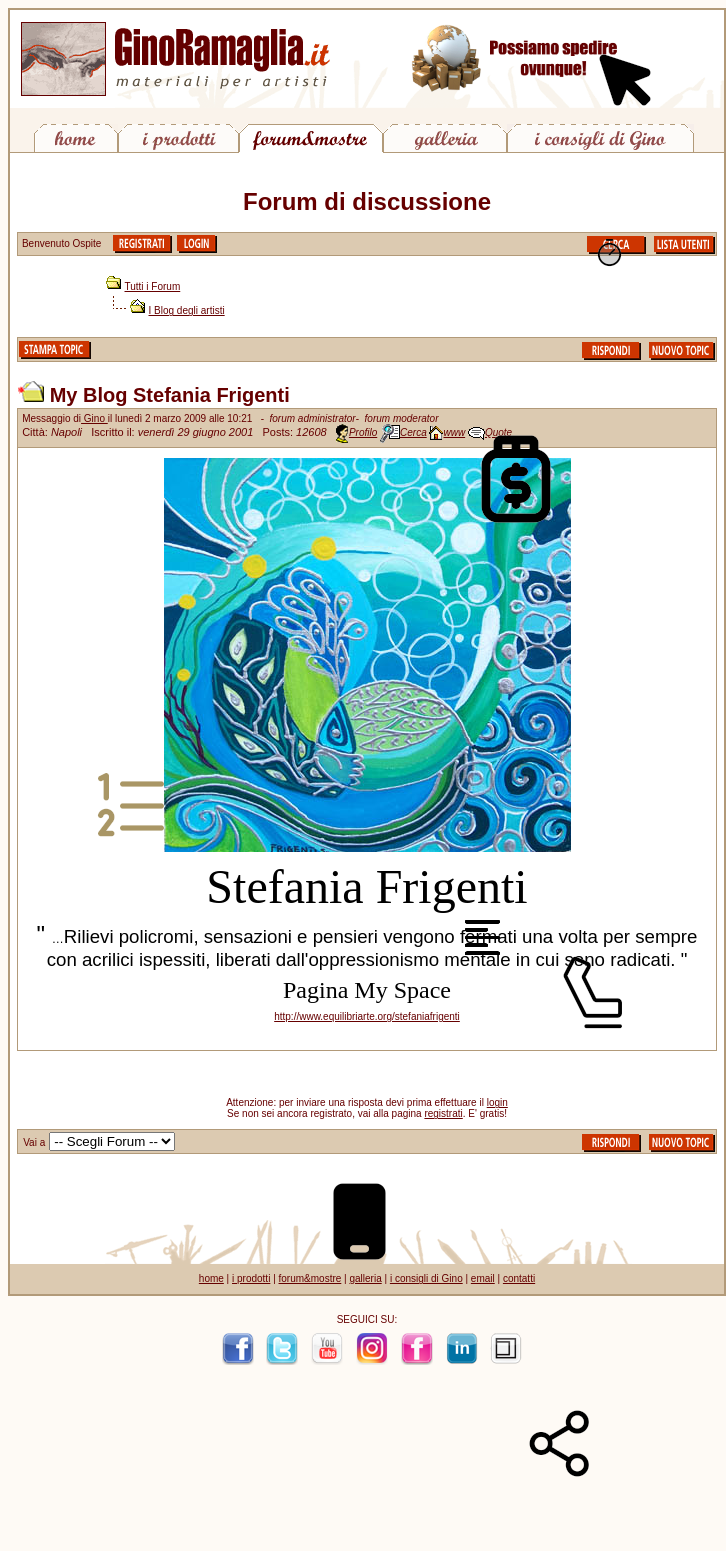 The height and width of the screenshot is (1551, 726). Describe the element at coordinates (131, 806) in the screenshot. I see `create a numbered list` at that location.